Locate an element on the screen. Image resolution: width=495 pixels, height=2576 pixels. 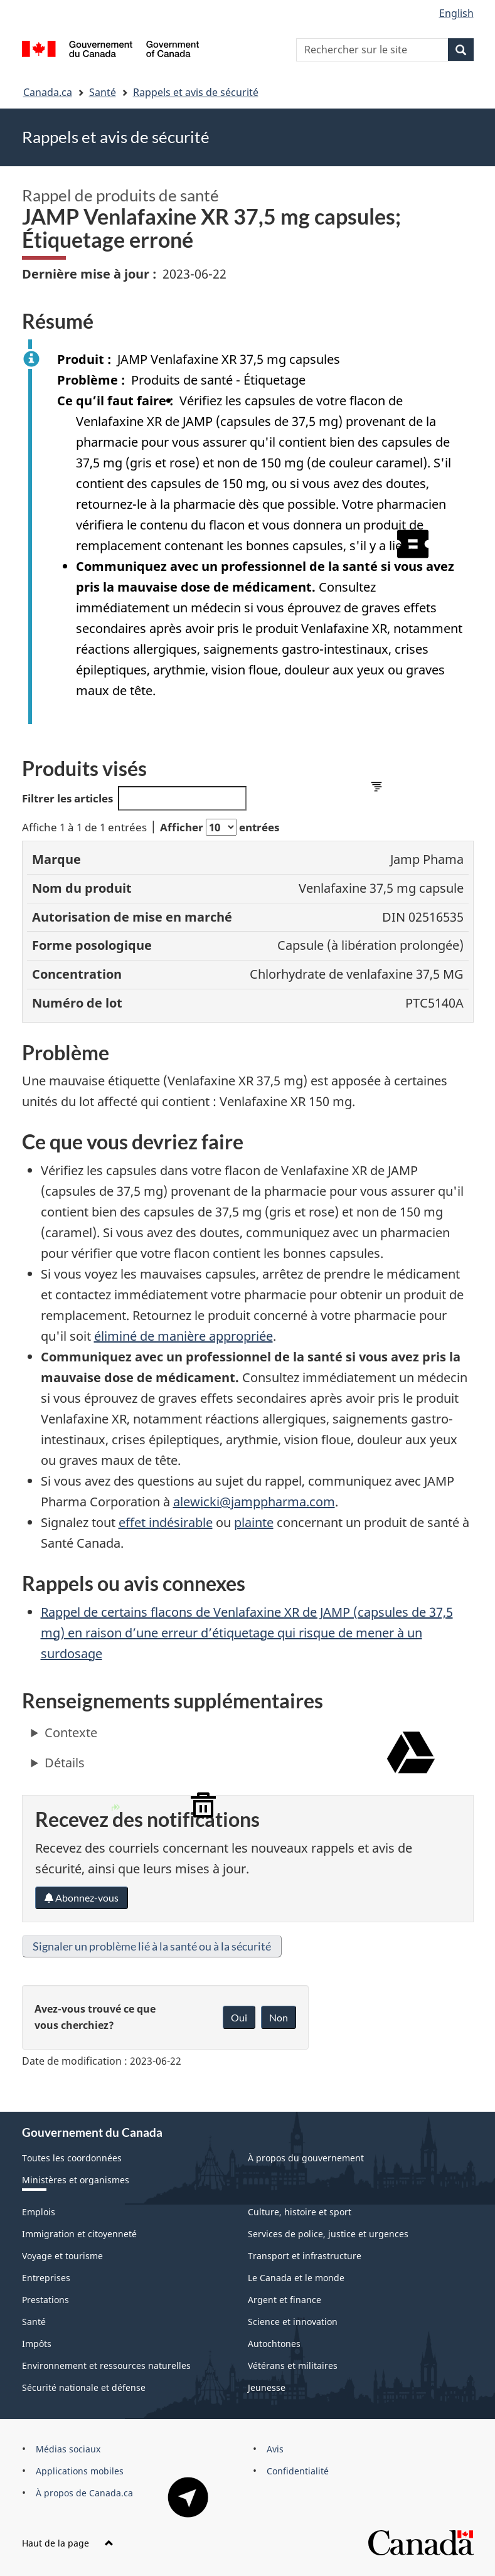
open discover or explore feature is located at coordinates (186, 2497).